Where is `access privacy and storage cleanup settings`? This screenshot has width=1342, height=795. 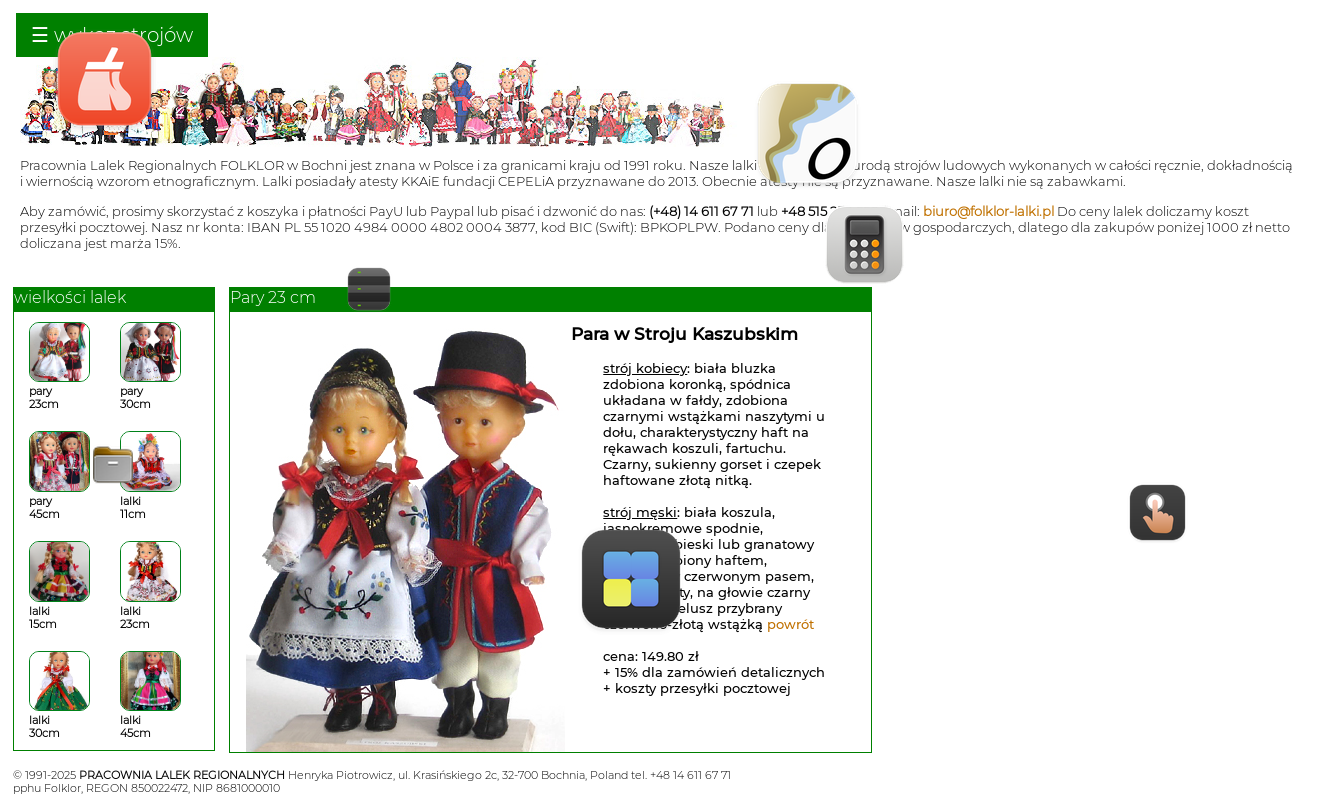
access privacy and storage cleanup settings is located at coordinates (104, 80).